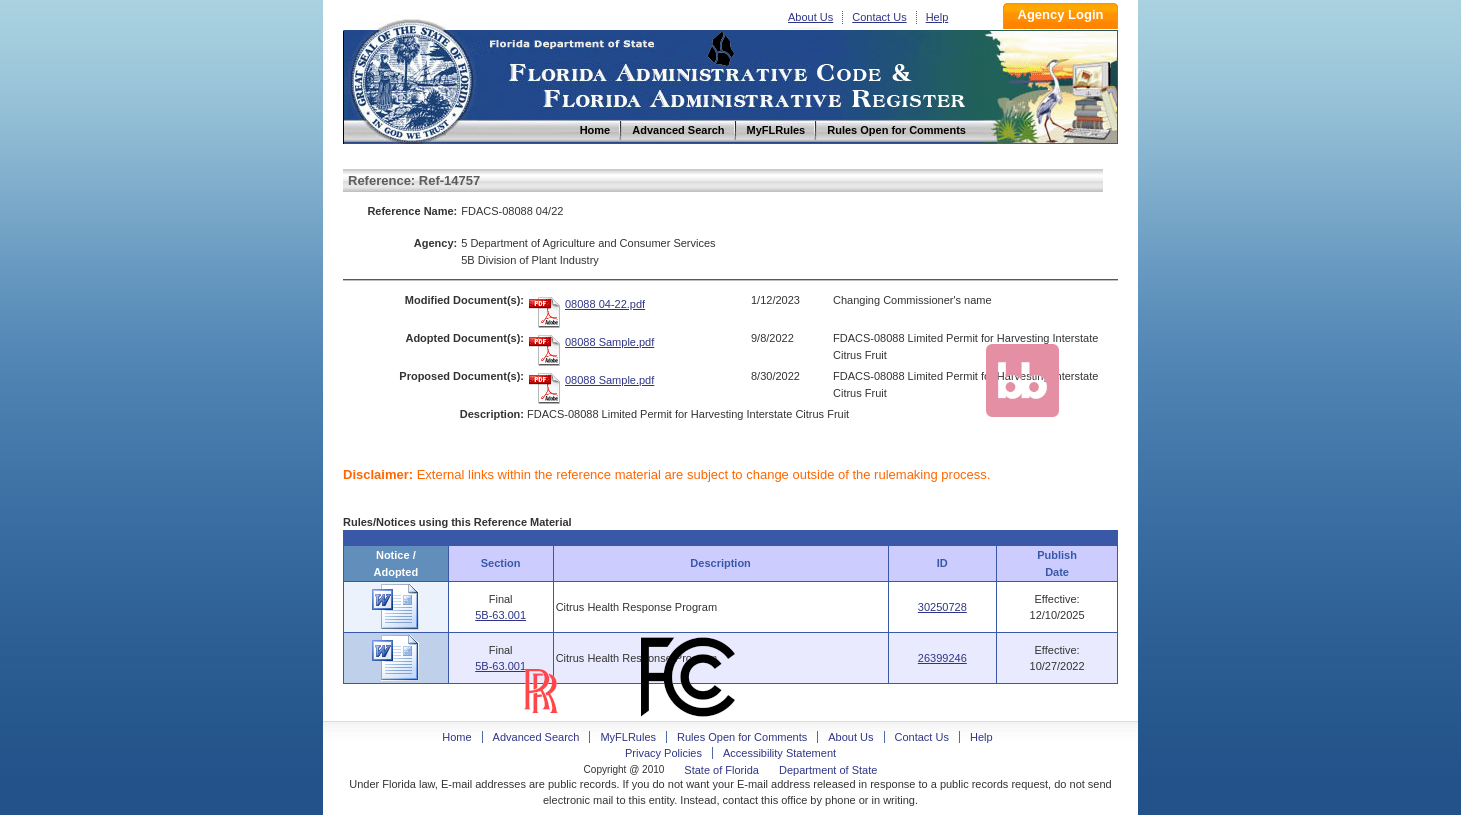 This screenshot has width=1461, height=815. Describe the element at coordinates (1022, 380) in the screenshot. I see `budibase app or service logo` at that location.